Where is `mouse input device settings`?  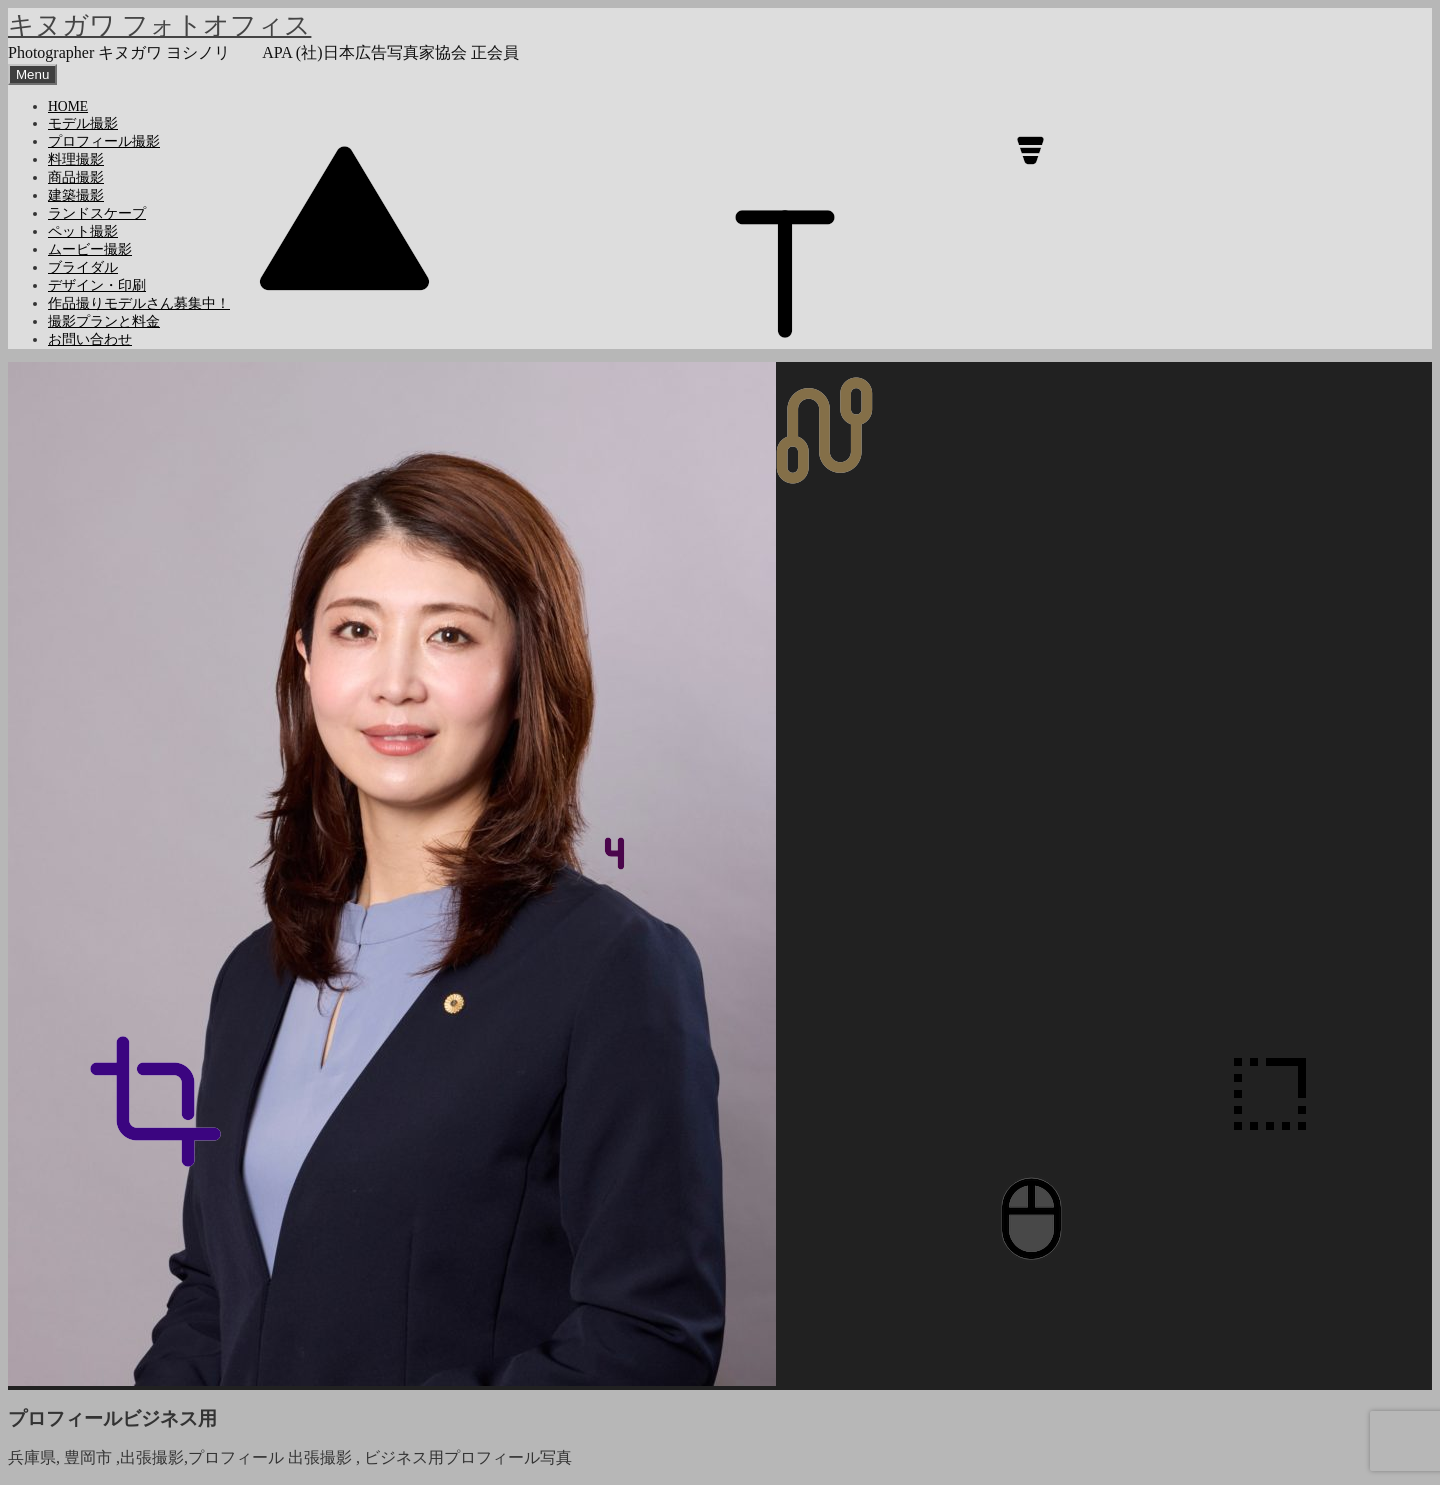 mouse input device settings is located at coordinates (1031, 1218).